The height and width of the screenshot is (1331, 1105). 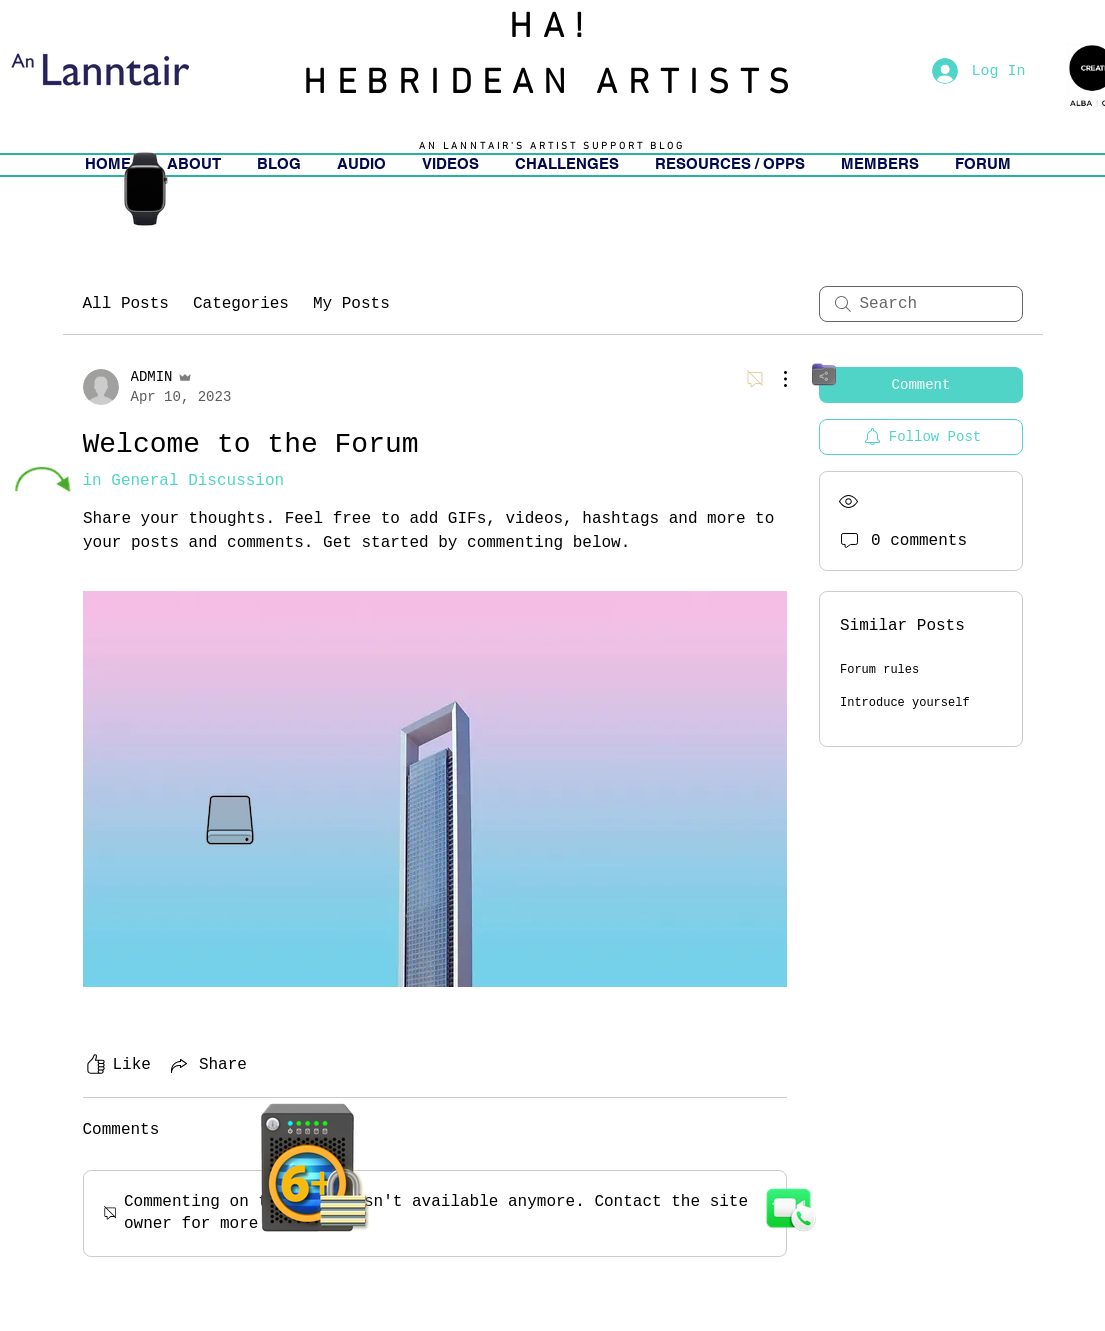 What do you see at coordinates (145, 189) in the screenshot?
I see `apple watch series 8 device icon` at bounding box center [145, 189].